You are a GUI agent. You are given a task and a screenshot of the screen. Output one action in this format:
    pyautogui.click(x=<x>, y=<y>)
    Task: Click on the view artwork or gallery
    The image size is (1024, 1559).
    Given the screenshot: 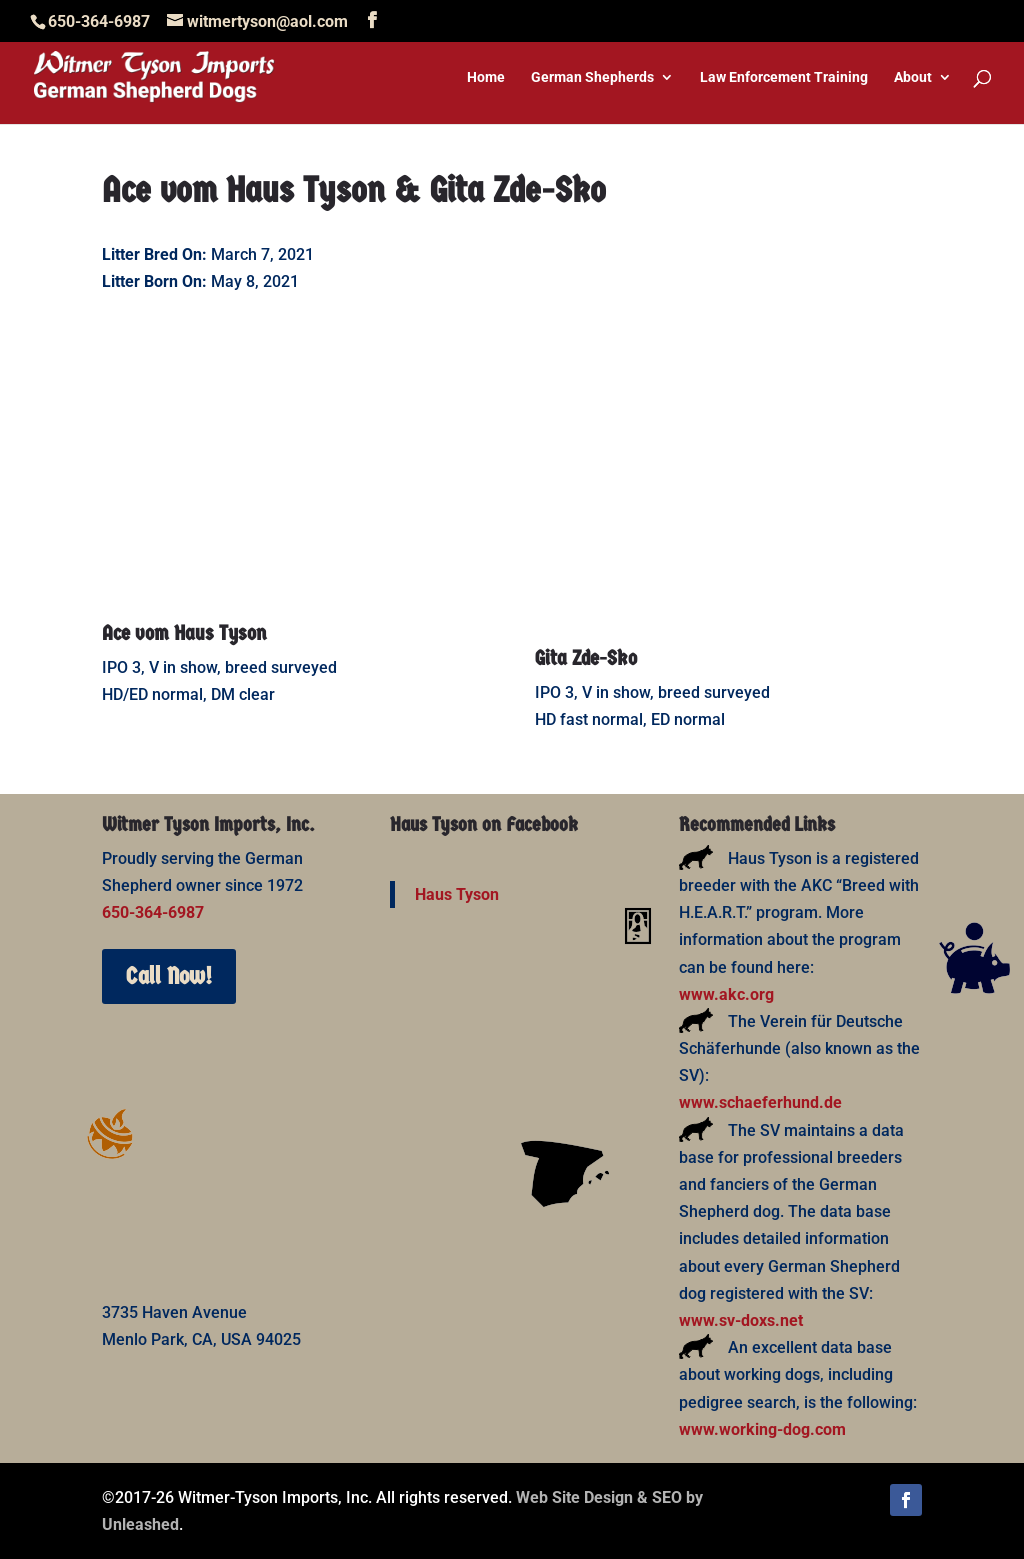 What is the action you would take?
    pyautogui.click(x=638, y=926)
    